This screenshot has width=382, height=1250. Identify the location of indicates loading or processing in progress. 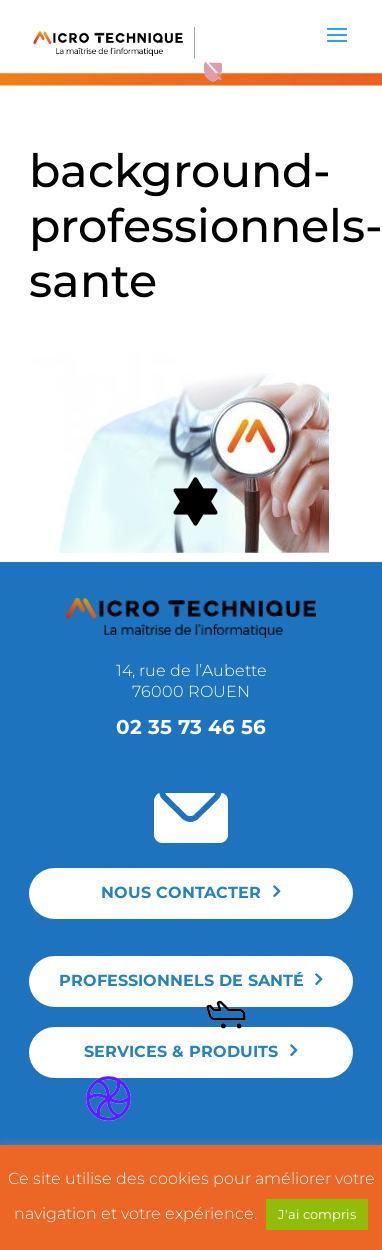
(108, 1098).